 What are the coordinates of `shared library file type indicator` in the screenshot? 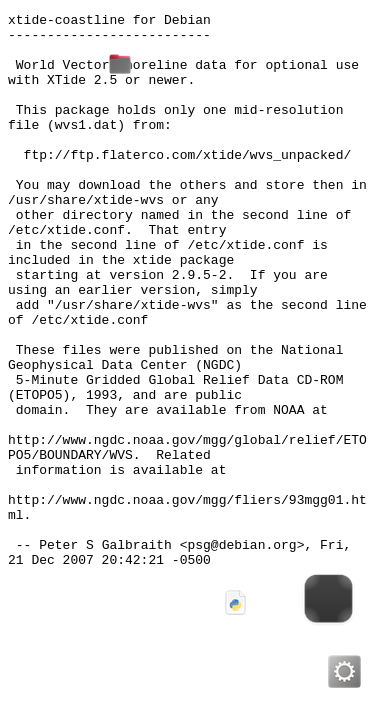 It's located at (344, 671).